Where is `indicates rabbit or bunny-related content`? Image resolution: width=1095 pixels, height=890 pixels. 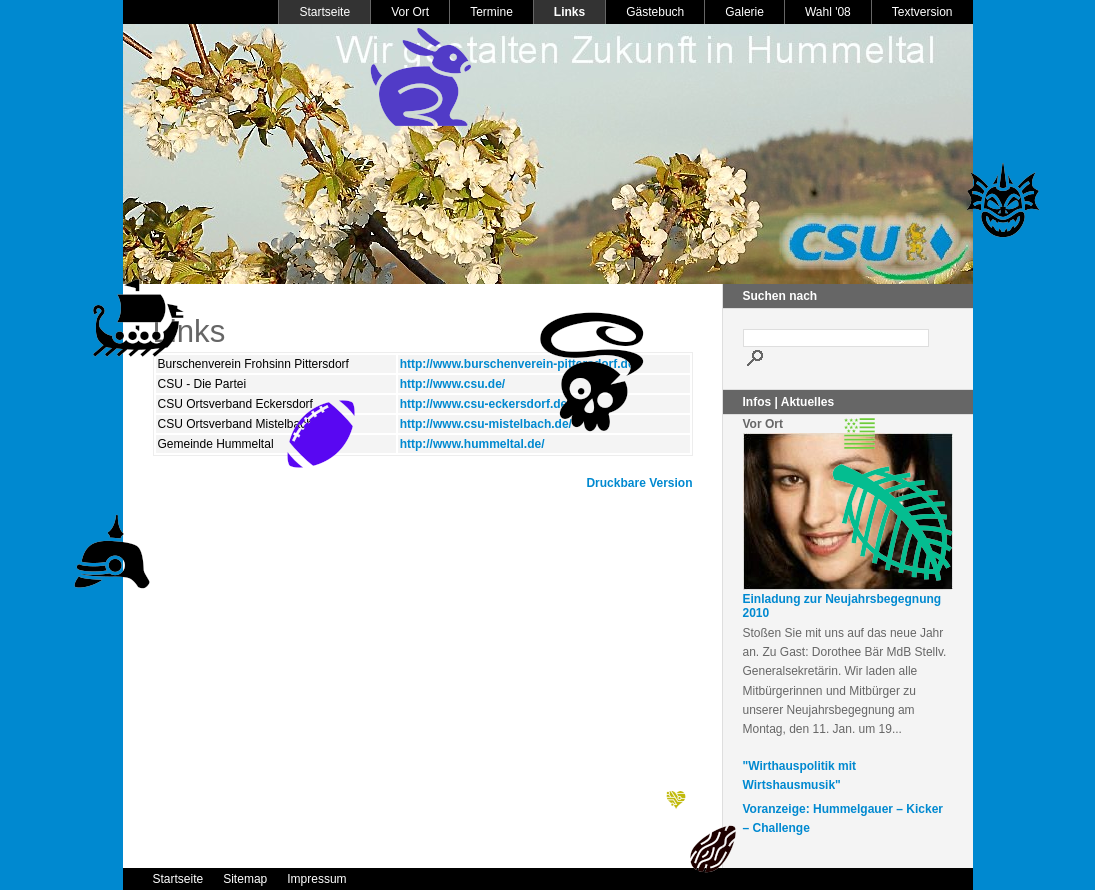
indicates rabbit or bunny-related content is located at coordinates (421, 78).